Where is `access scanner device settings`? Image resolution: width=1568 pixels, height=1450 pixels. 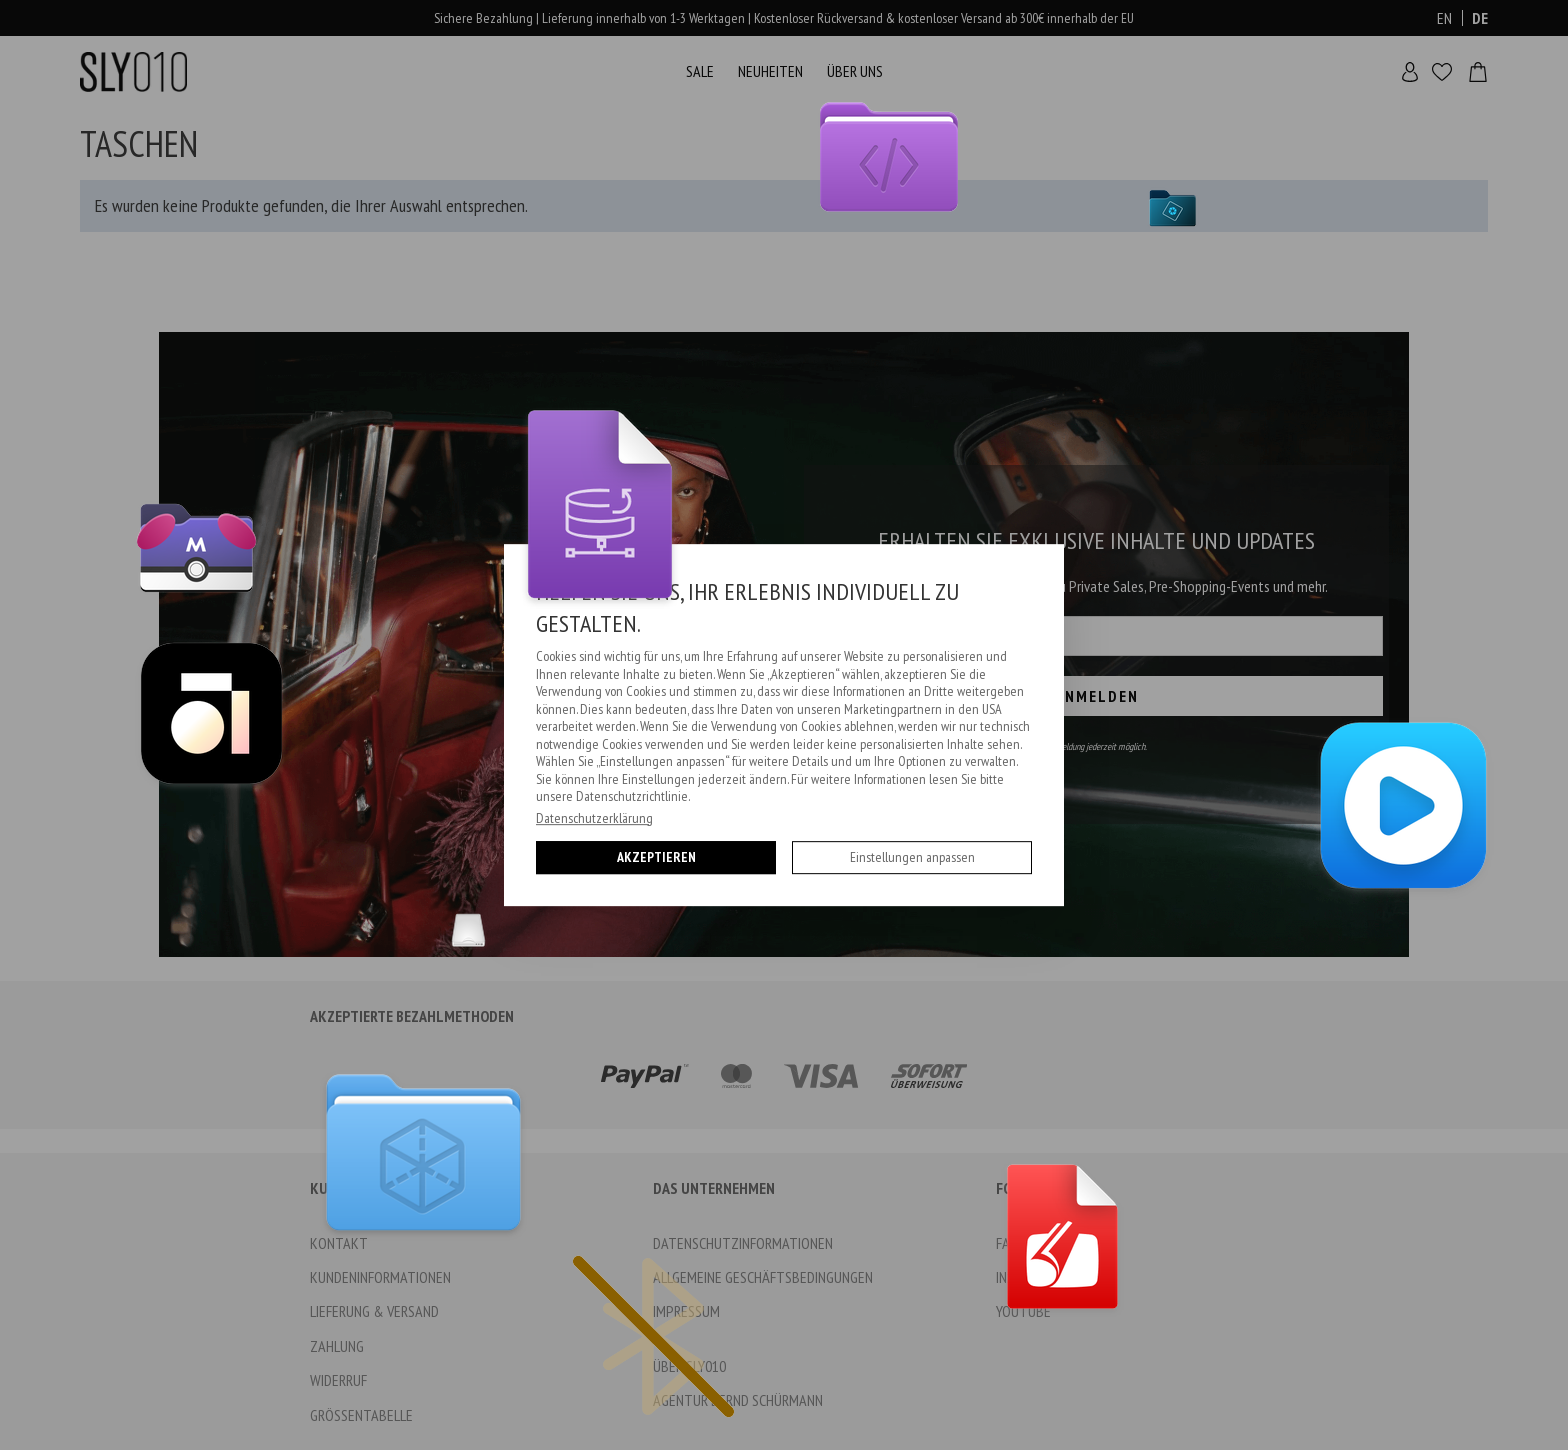 access scanner device settings is located at coordinates (468, 930).